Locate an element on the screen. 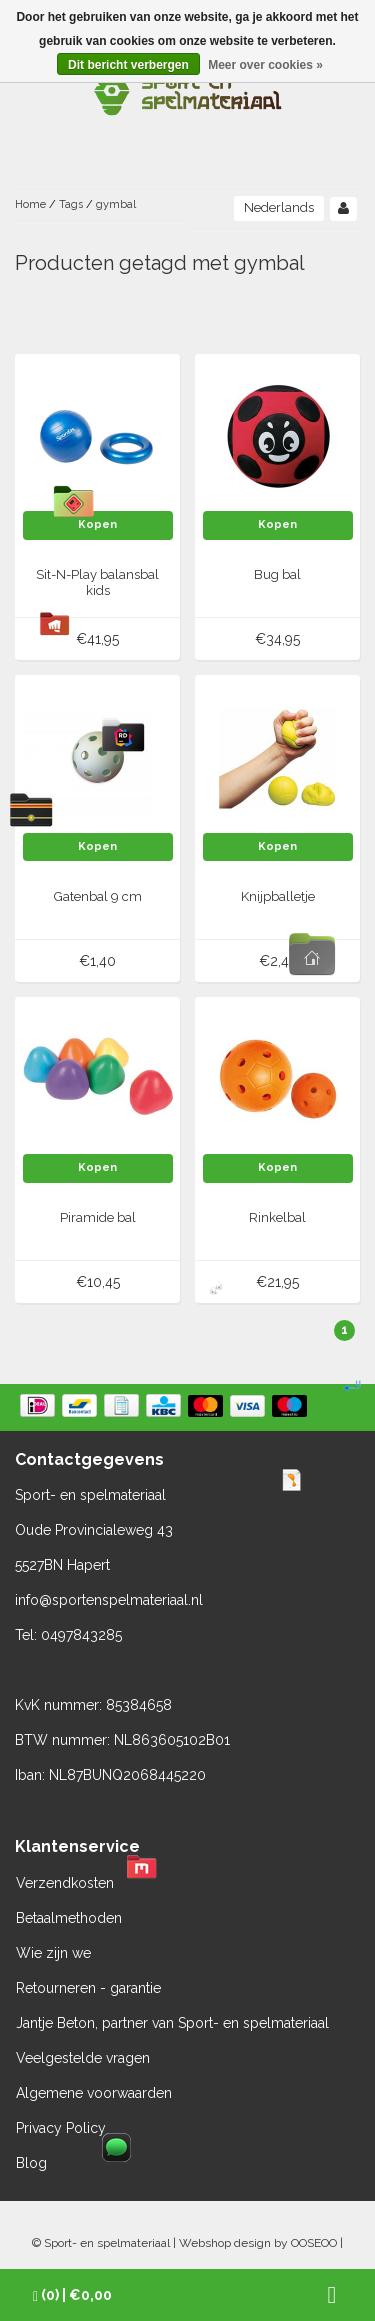  folder containing Quixel Megascans assets is located at coordinates (141, 1867).